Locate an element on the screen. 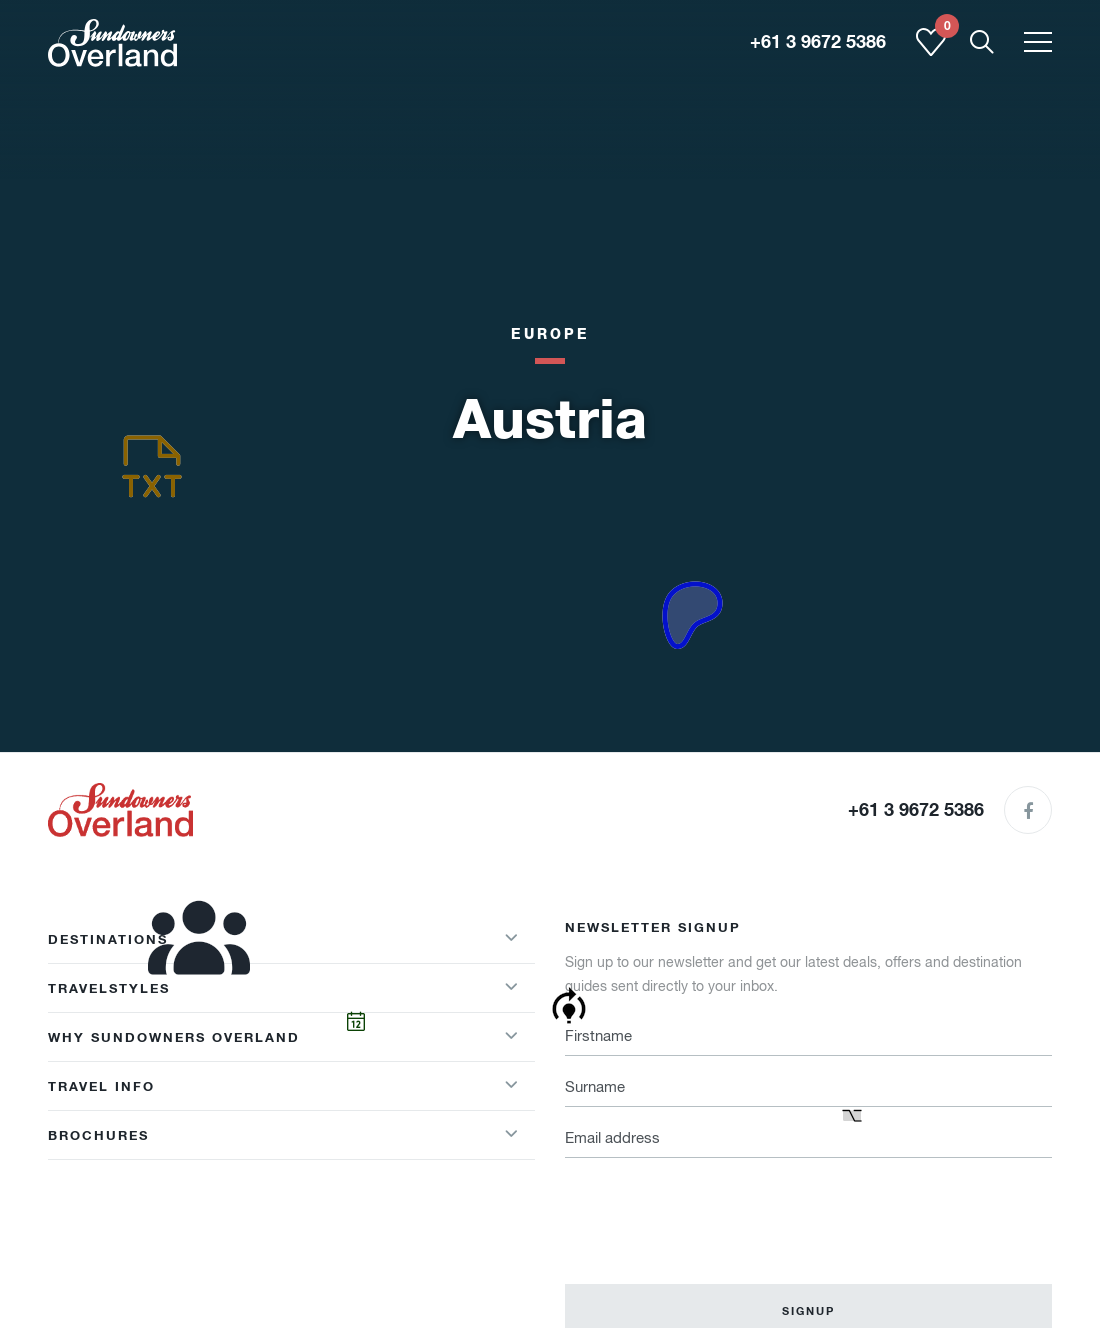 The height and width of the screenshot is (1328, 1100). link to patreon profile or support page is located at coordinates (690, 614).